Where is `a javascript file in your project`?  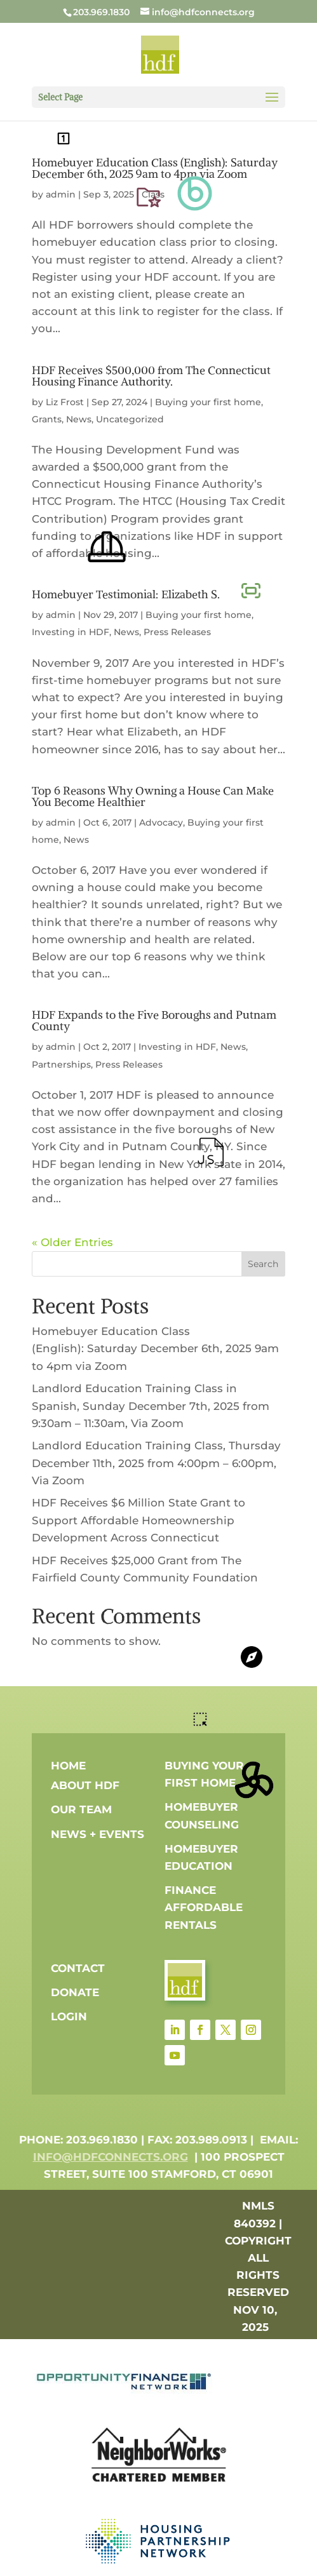
a javascript file in your project is located at coordinates (212, 1152).